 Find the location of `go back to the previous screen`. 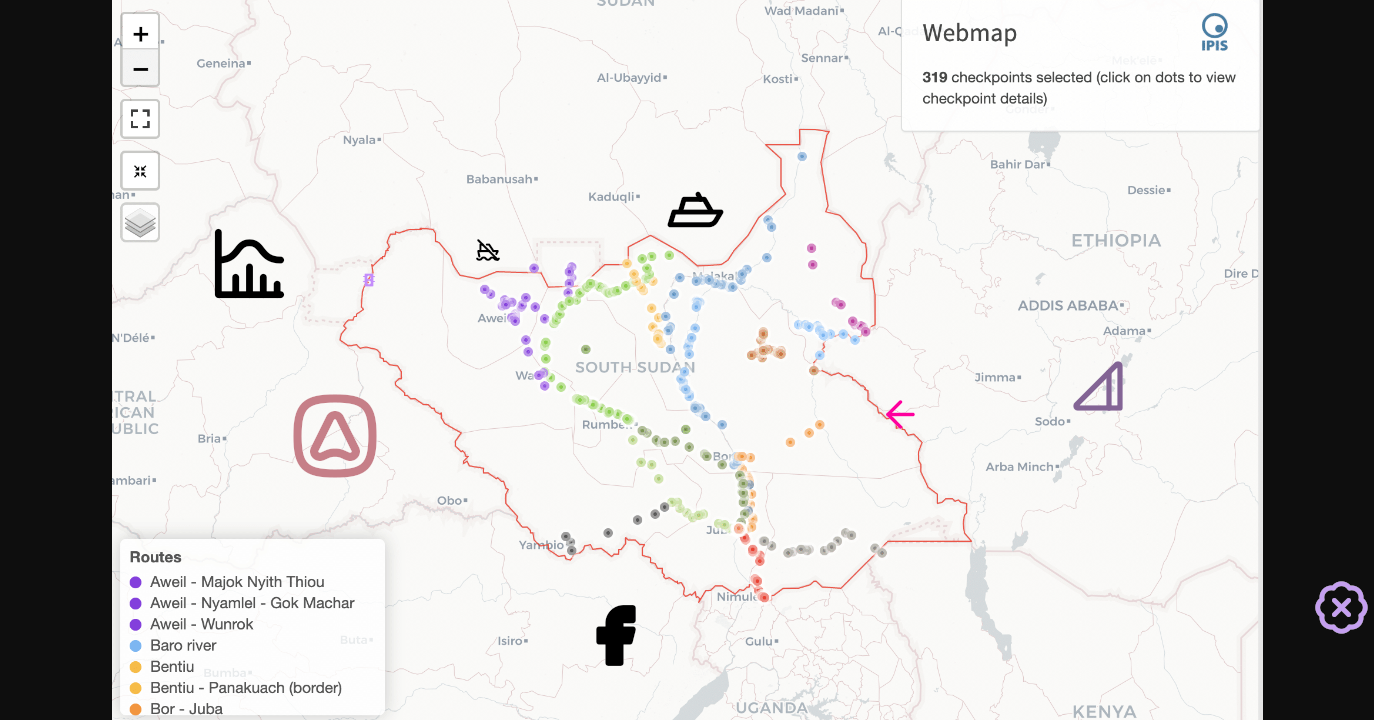

go back to the previous screen is located at coordinates (900, 414).